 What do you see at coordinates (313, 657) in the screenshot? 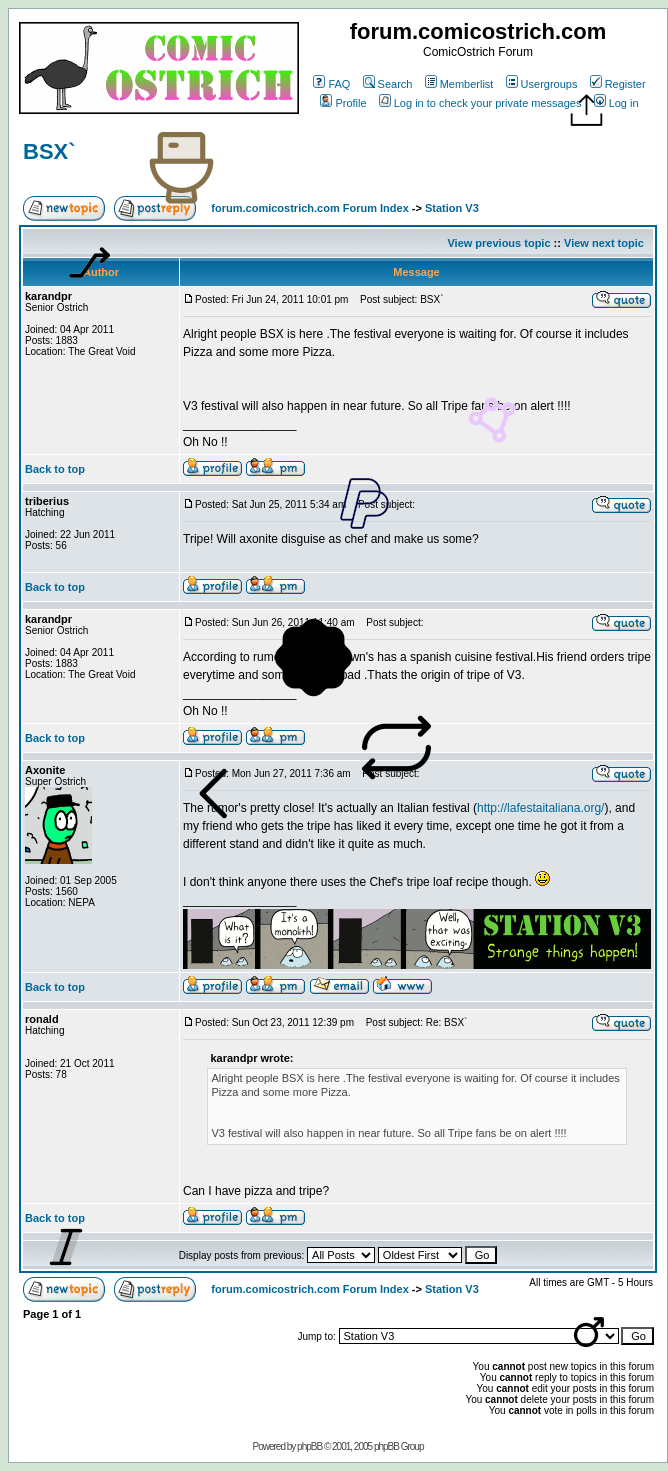
I see `indicates an achievement or award badge` at bounding box center [313, 657].